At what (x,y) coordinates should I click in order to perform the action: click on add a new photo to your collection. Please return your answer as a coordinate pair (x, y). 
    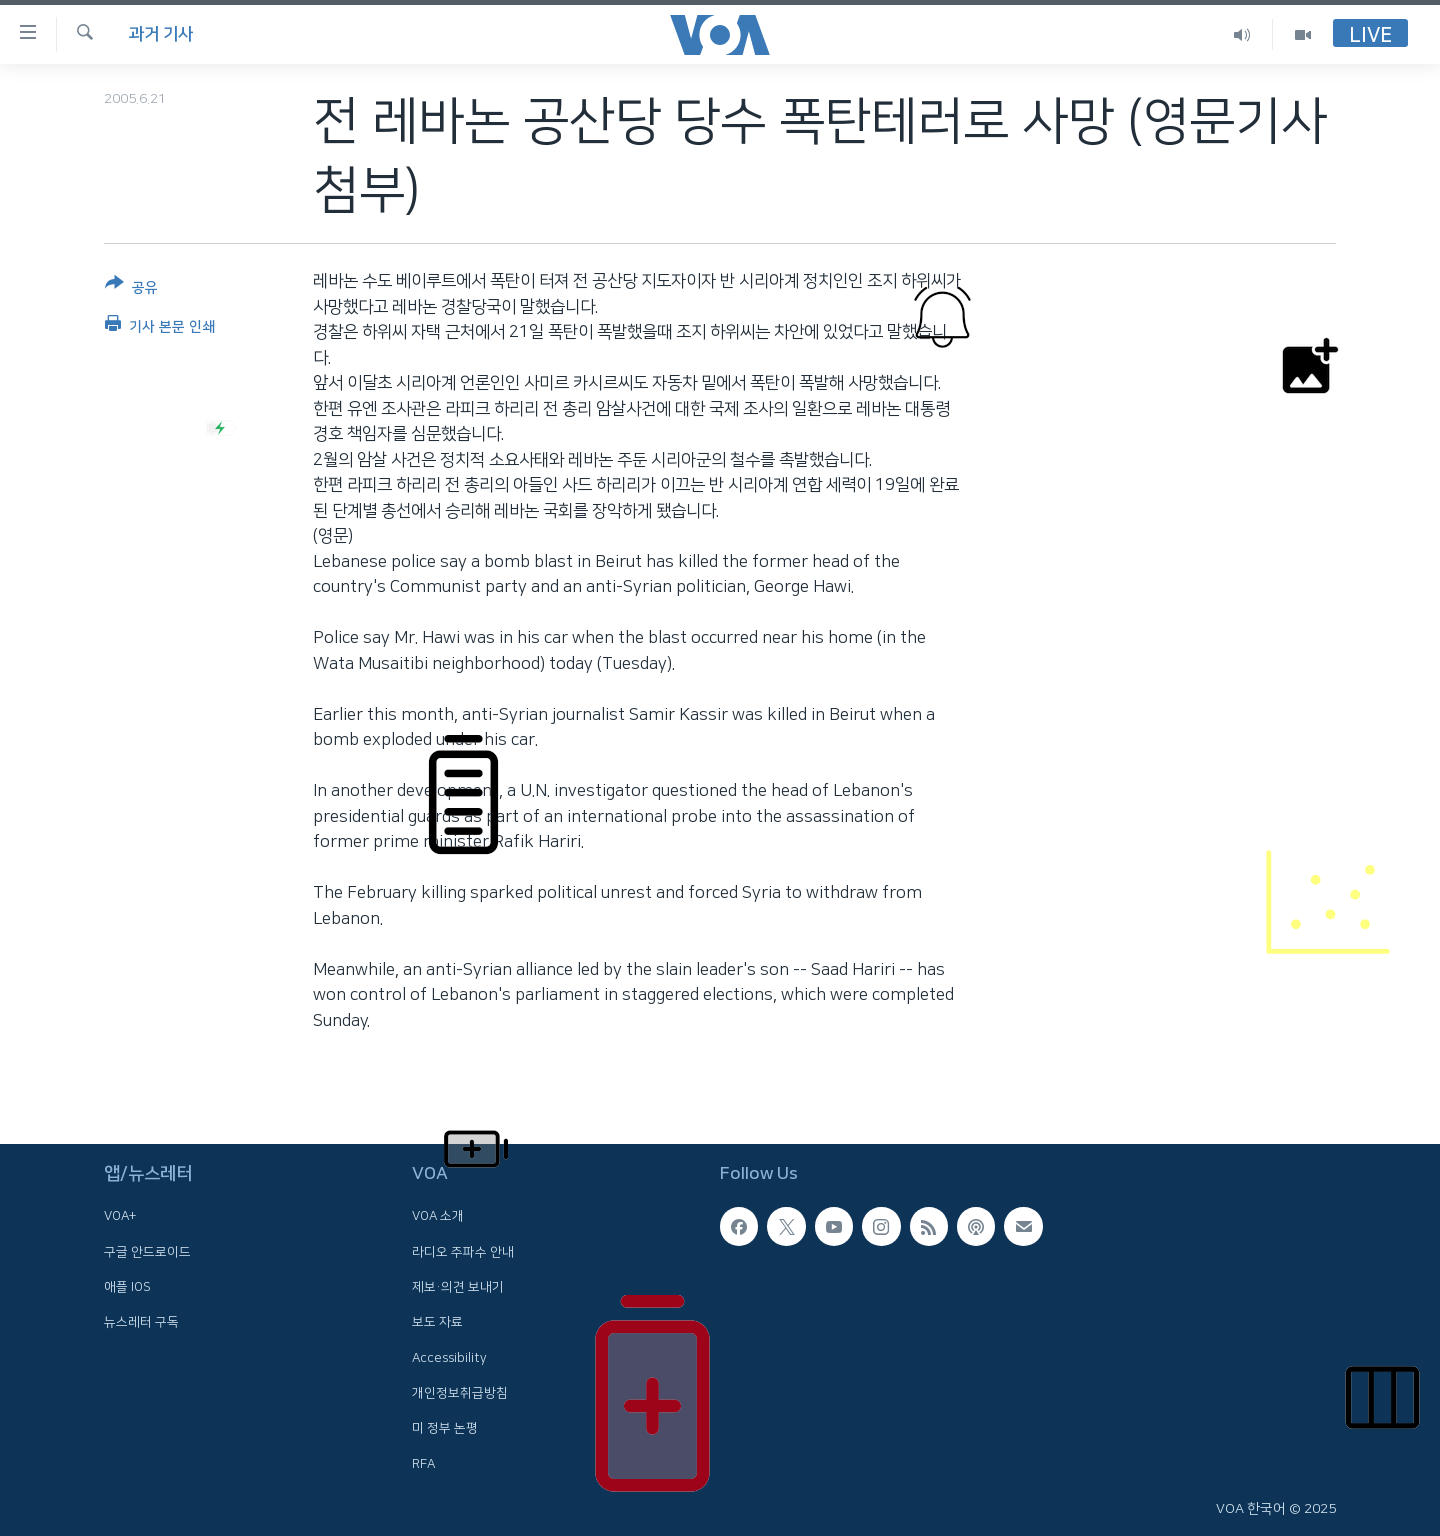
    Looking at the image, I should click on (1309, 367).